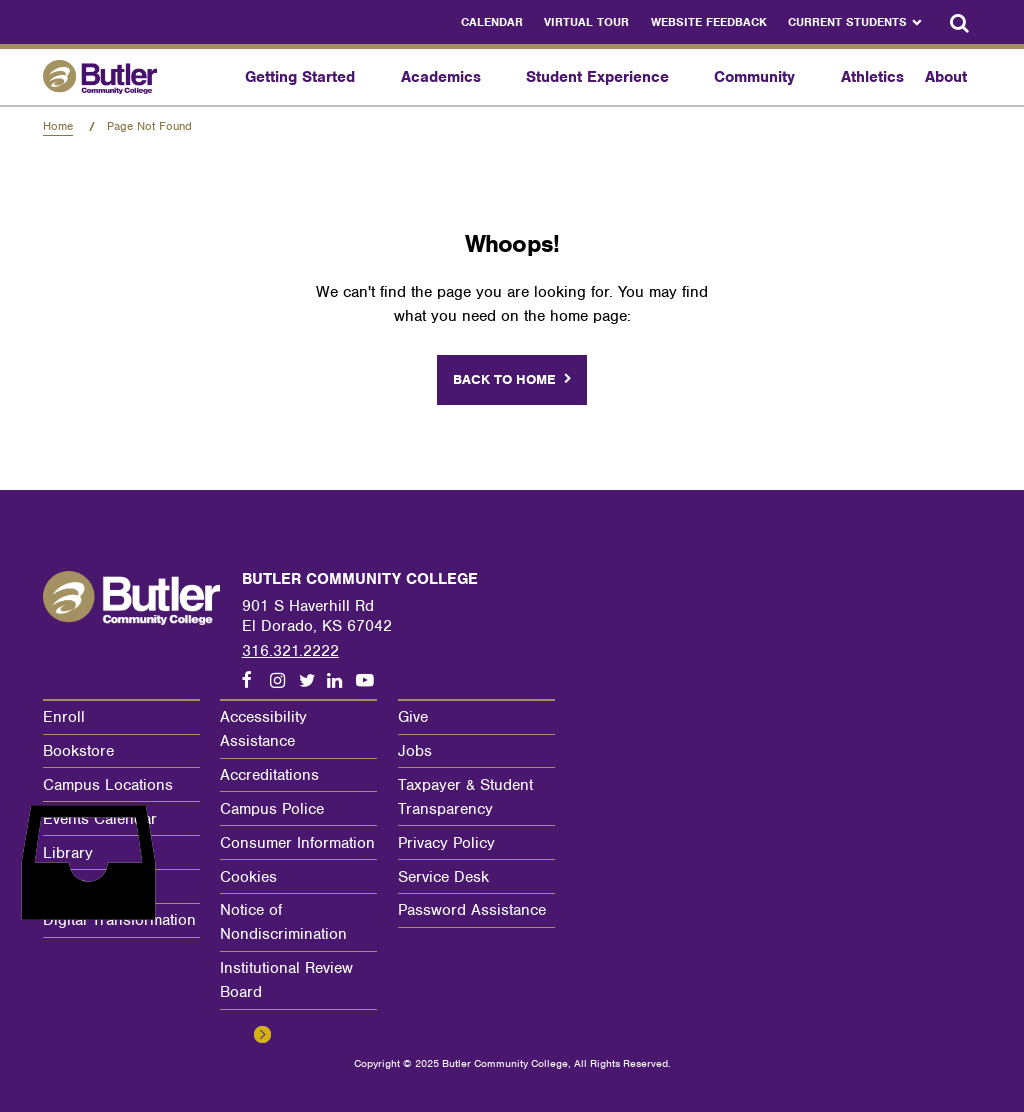 The width and height of the screenshot is (1024, 1112). What do you see at coordinates (88, 862) in the screenshot?
I see `access your inbox or file tray` at bounding box center [88, 862].